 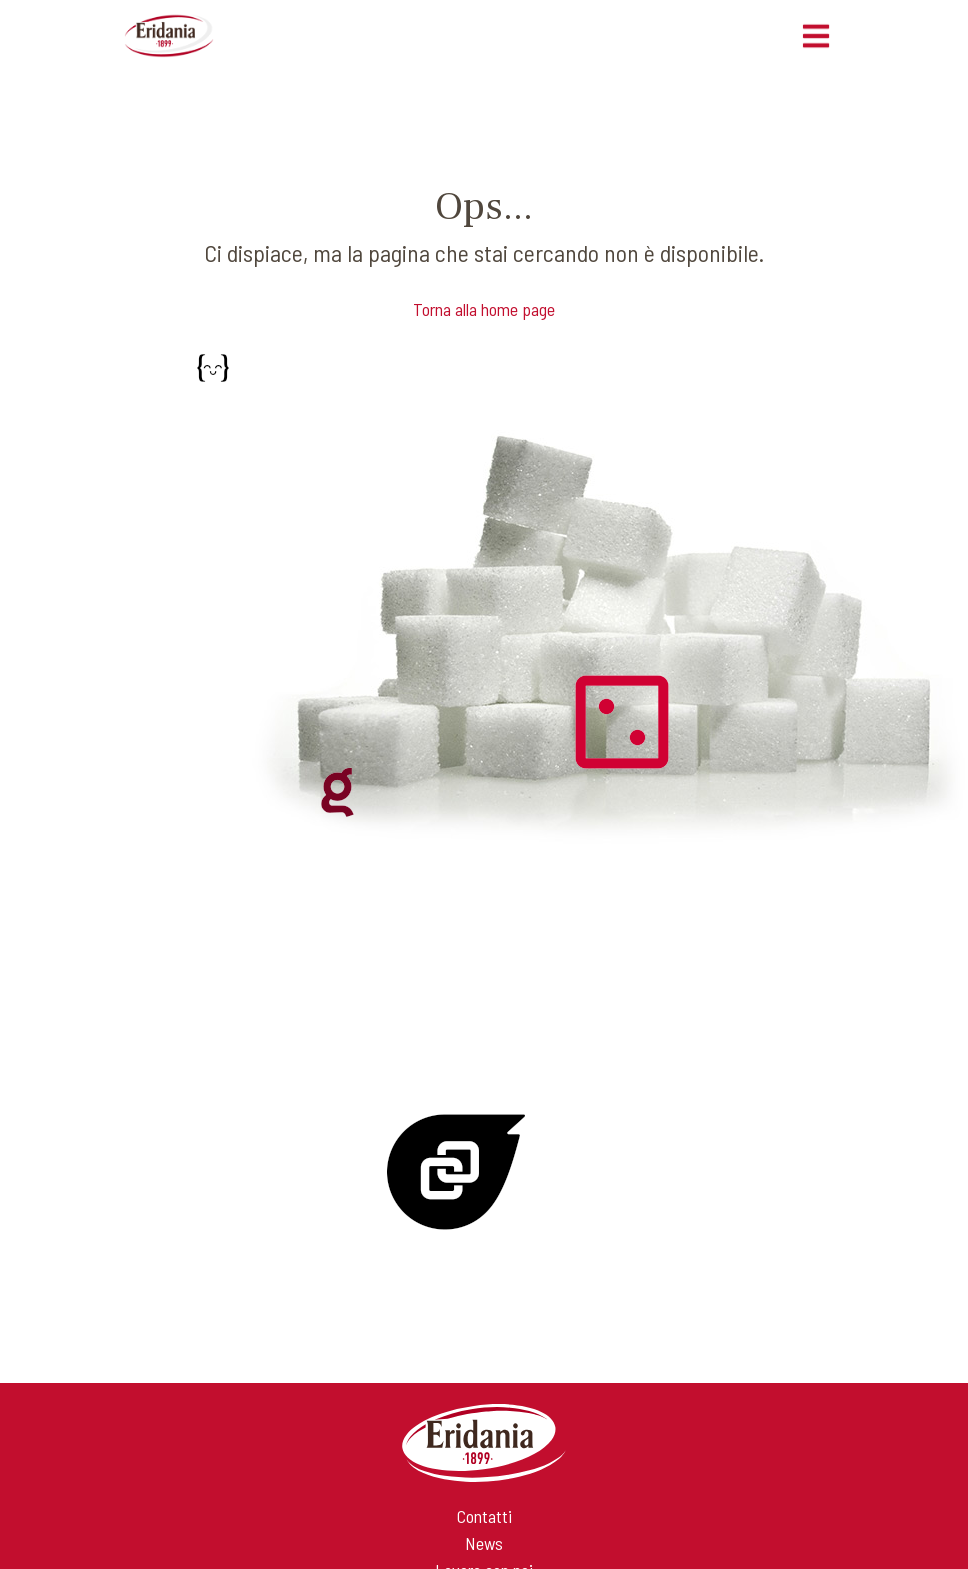 What do you see at coordinates (213, 368) in the screenshot?
I see `visit exercism coding practice platform` at bounding box center [213, 368].